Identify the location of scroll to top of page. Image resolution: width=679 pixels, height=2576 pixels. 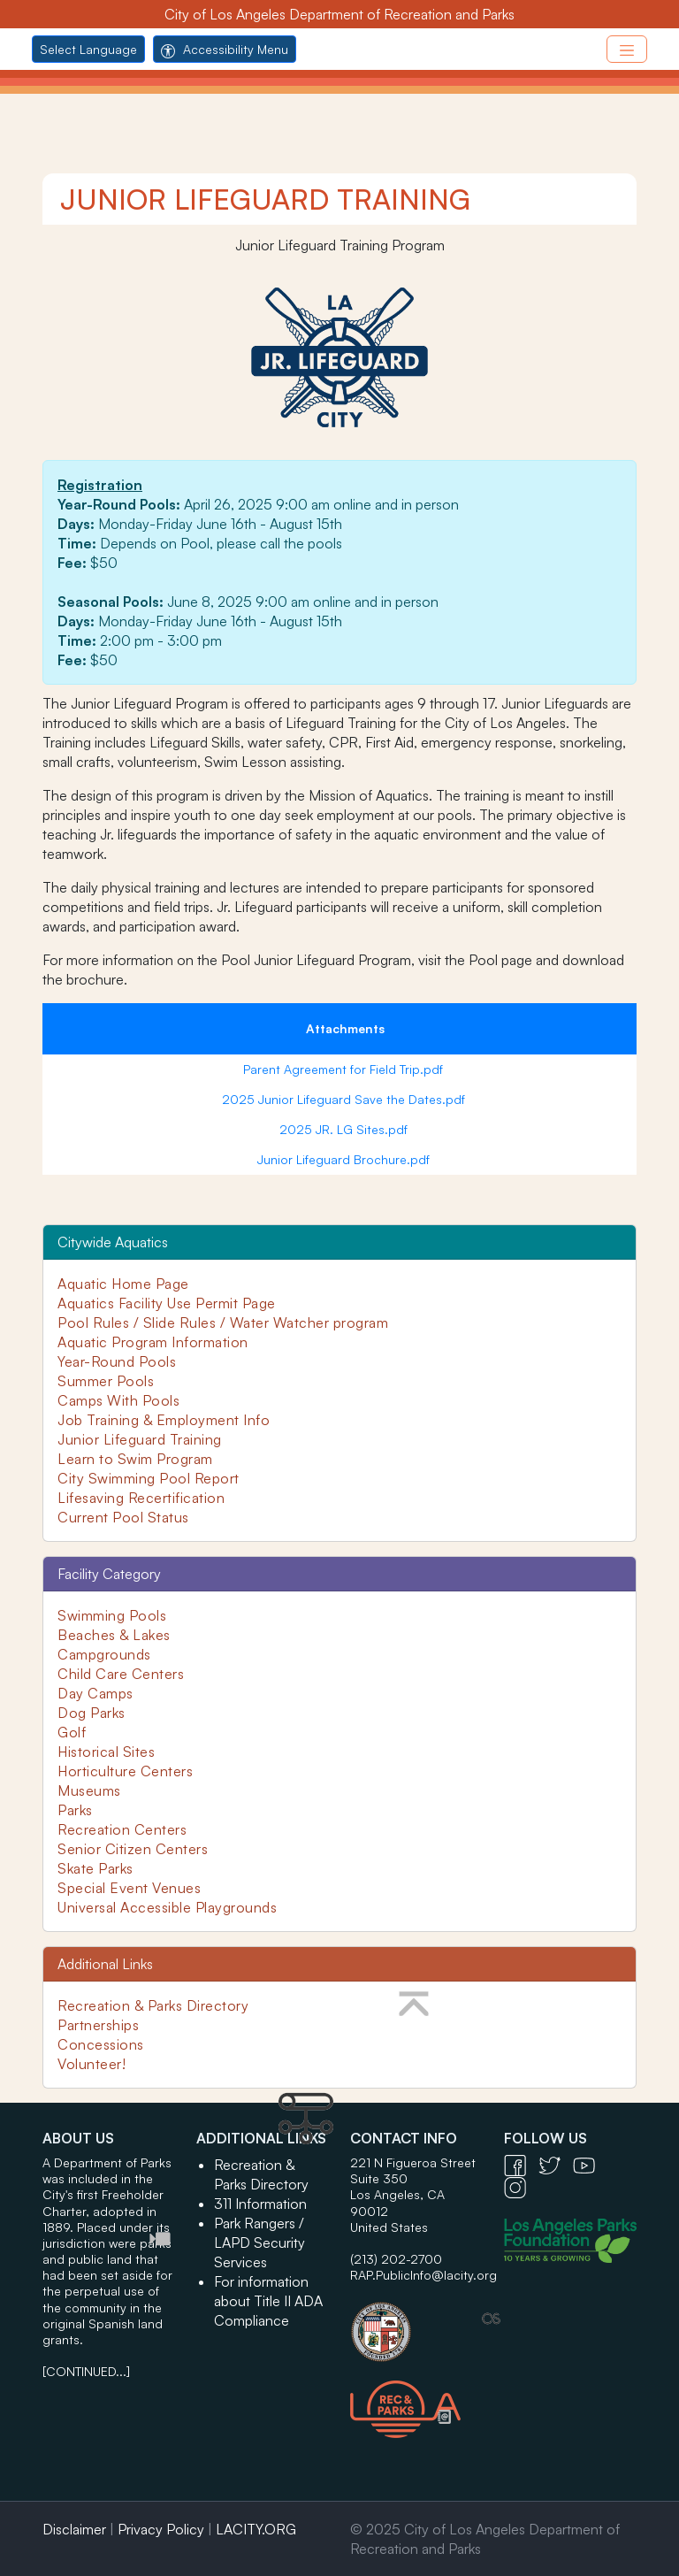
(414, 2004).